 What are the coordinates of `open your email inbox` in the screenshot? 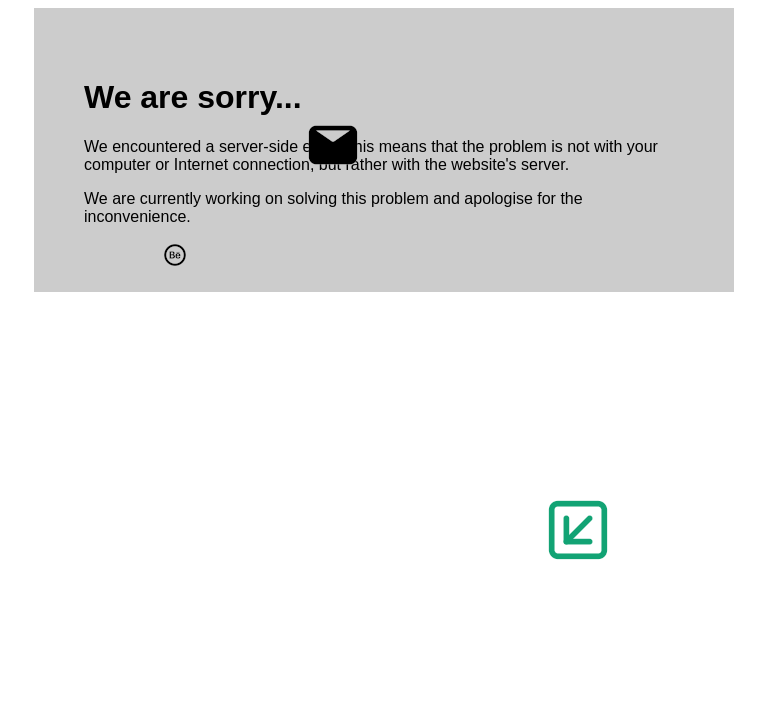 It's located at (333, 145).